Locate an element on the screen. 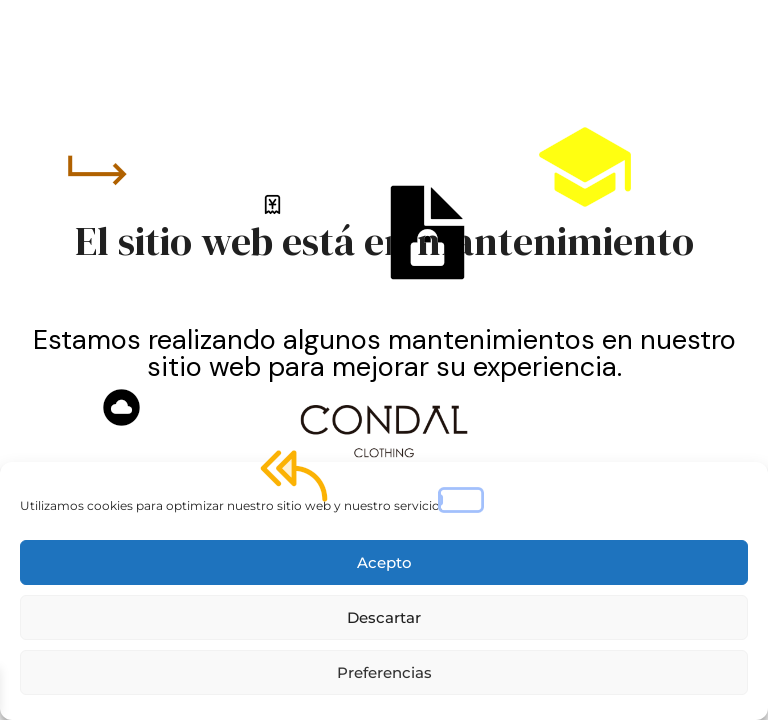  access education or learning features is located at coordinates (585, 167).